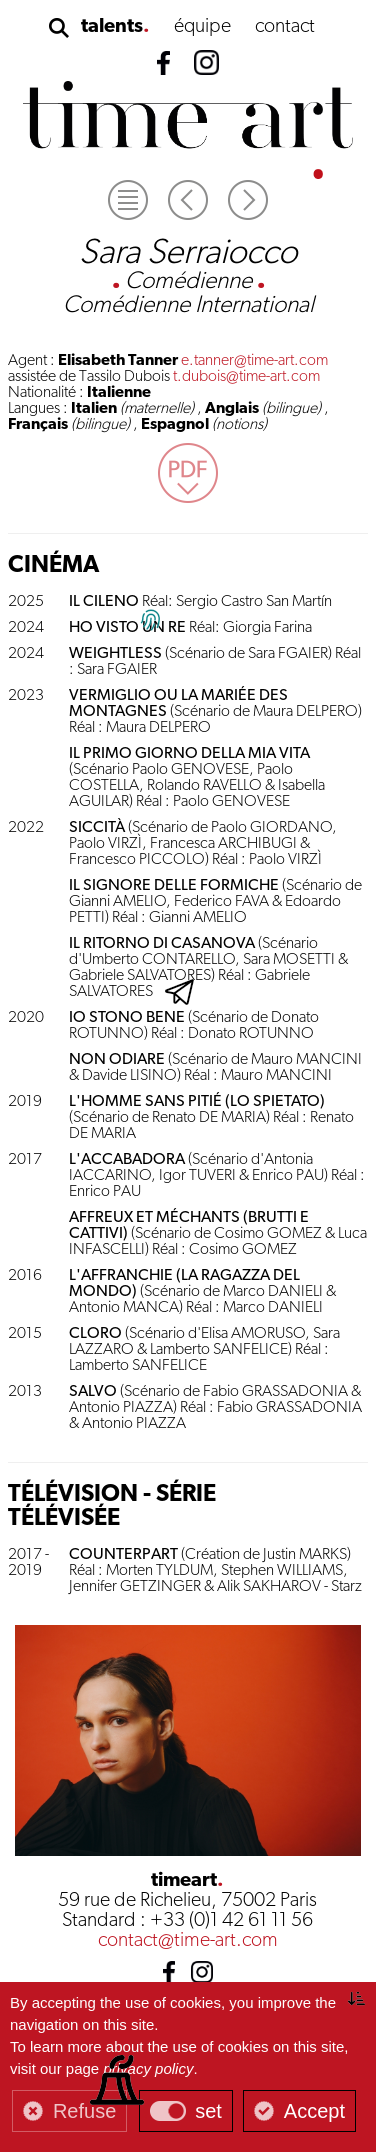  Describe the element at coordinates (117, 2083) in the screenshot. I see `view nuclear power plant information` at that location.